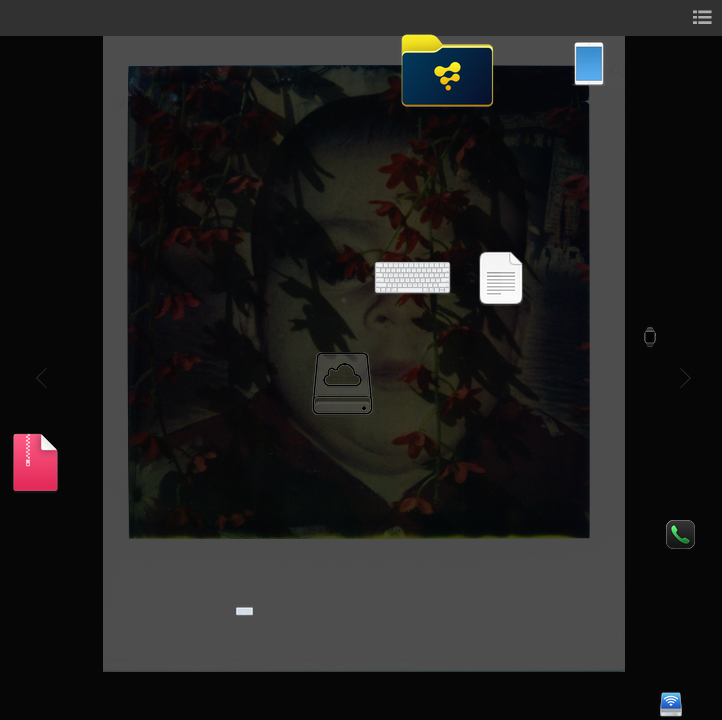  I want to click on connect a wireless bluetooth keyboard, so click(412, 277).